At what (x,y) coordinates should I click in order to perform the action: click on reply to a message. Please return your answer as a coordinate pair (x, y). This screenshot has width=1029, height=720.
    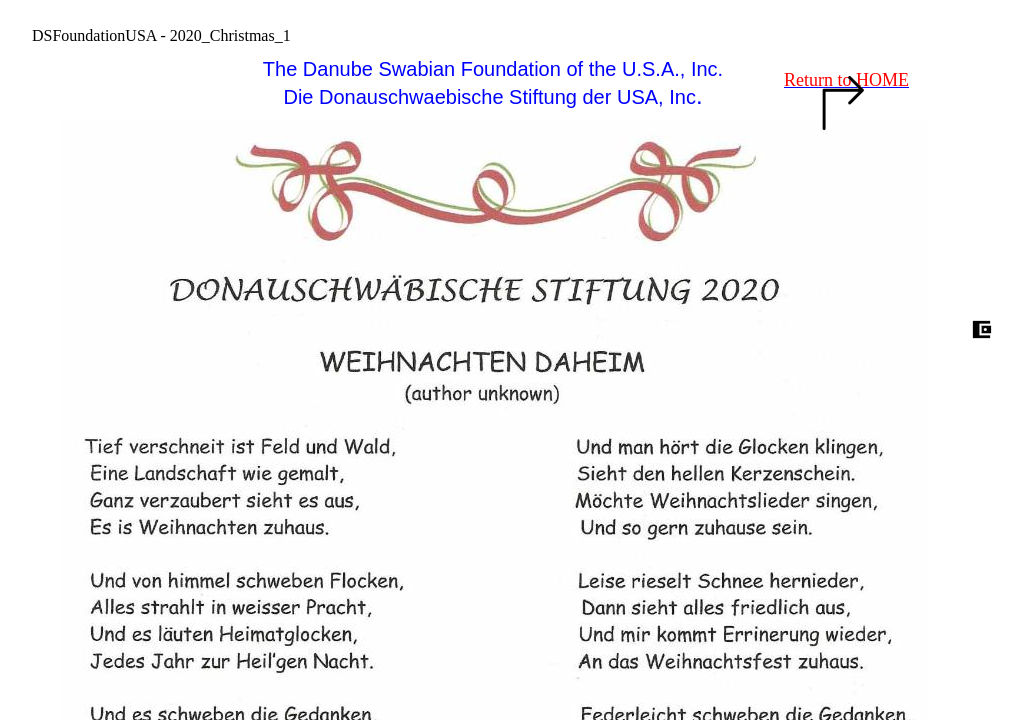
    Looking at the image, I should click on (839, 103).